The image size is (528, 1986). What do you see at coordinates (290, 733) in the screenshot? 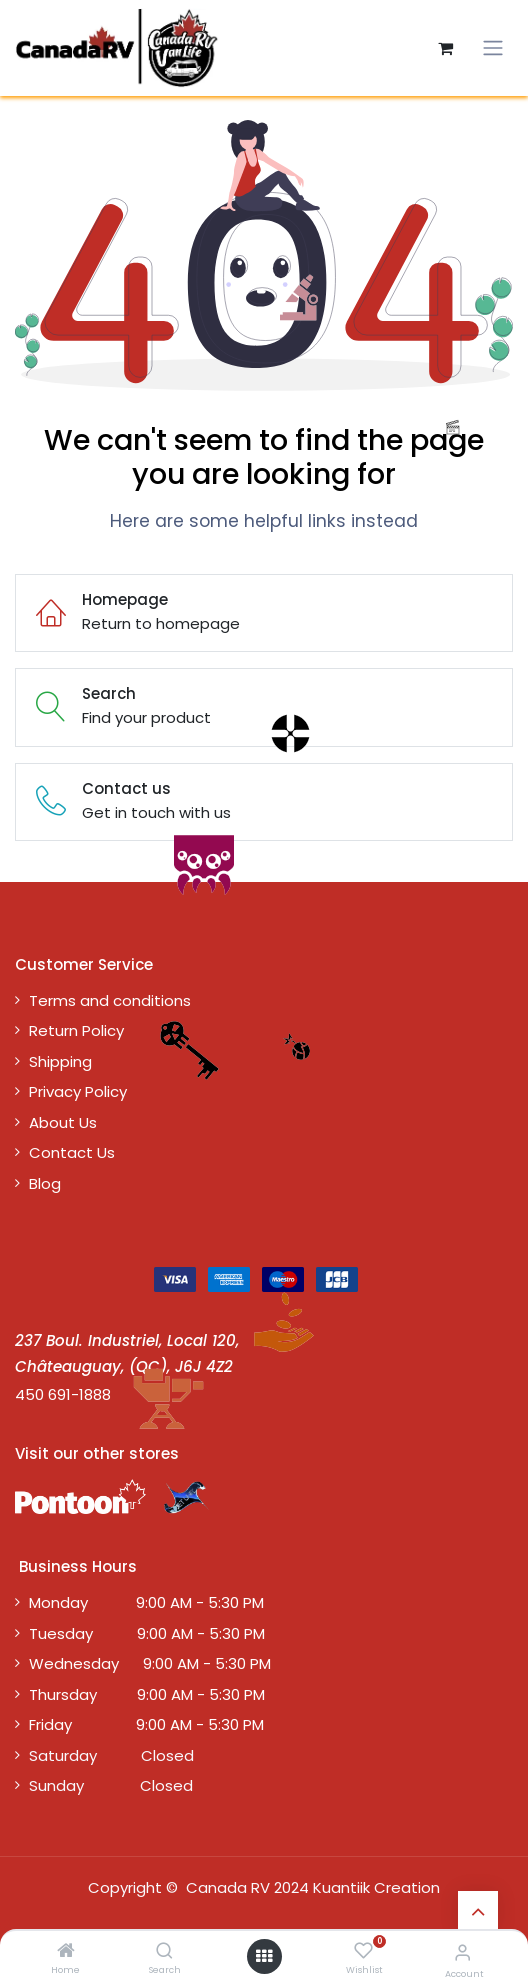
I see `target or crosshair indicator` at bounding box center [290, 733].